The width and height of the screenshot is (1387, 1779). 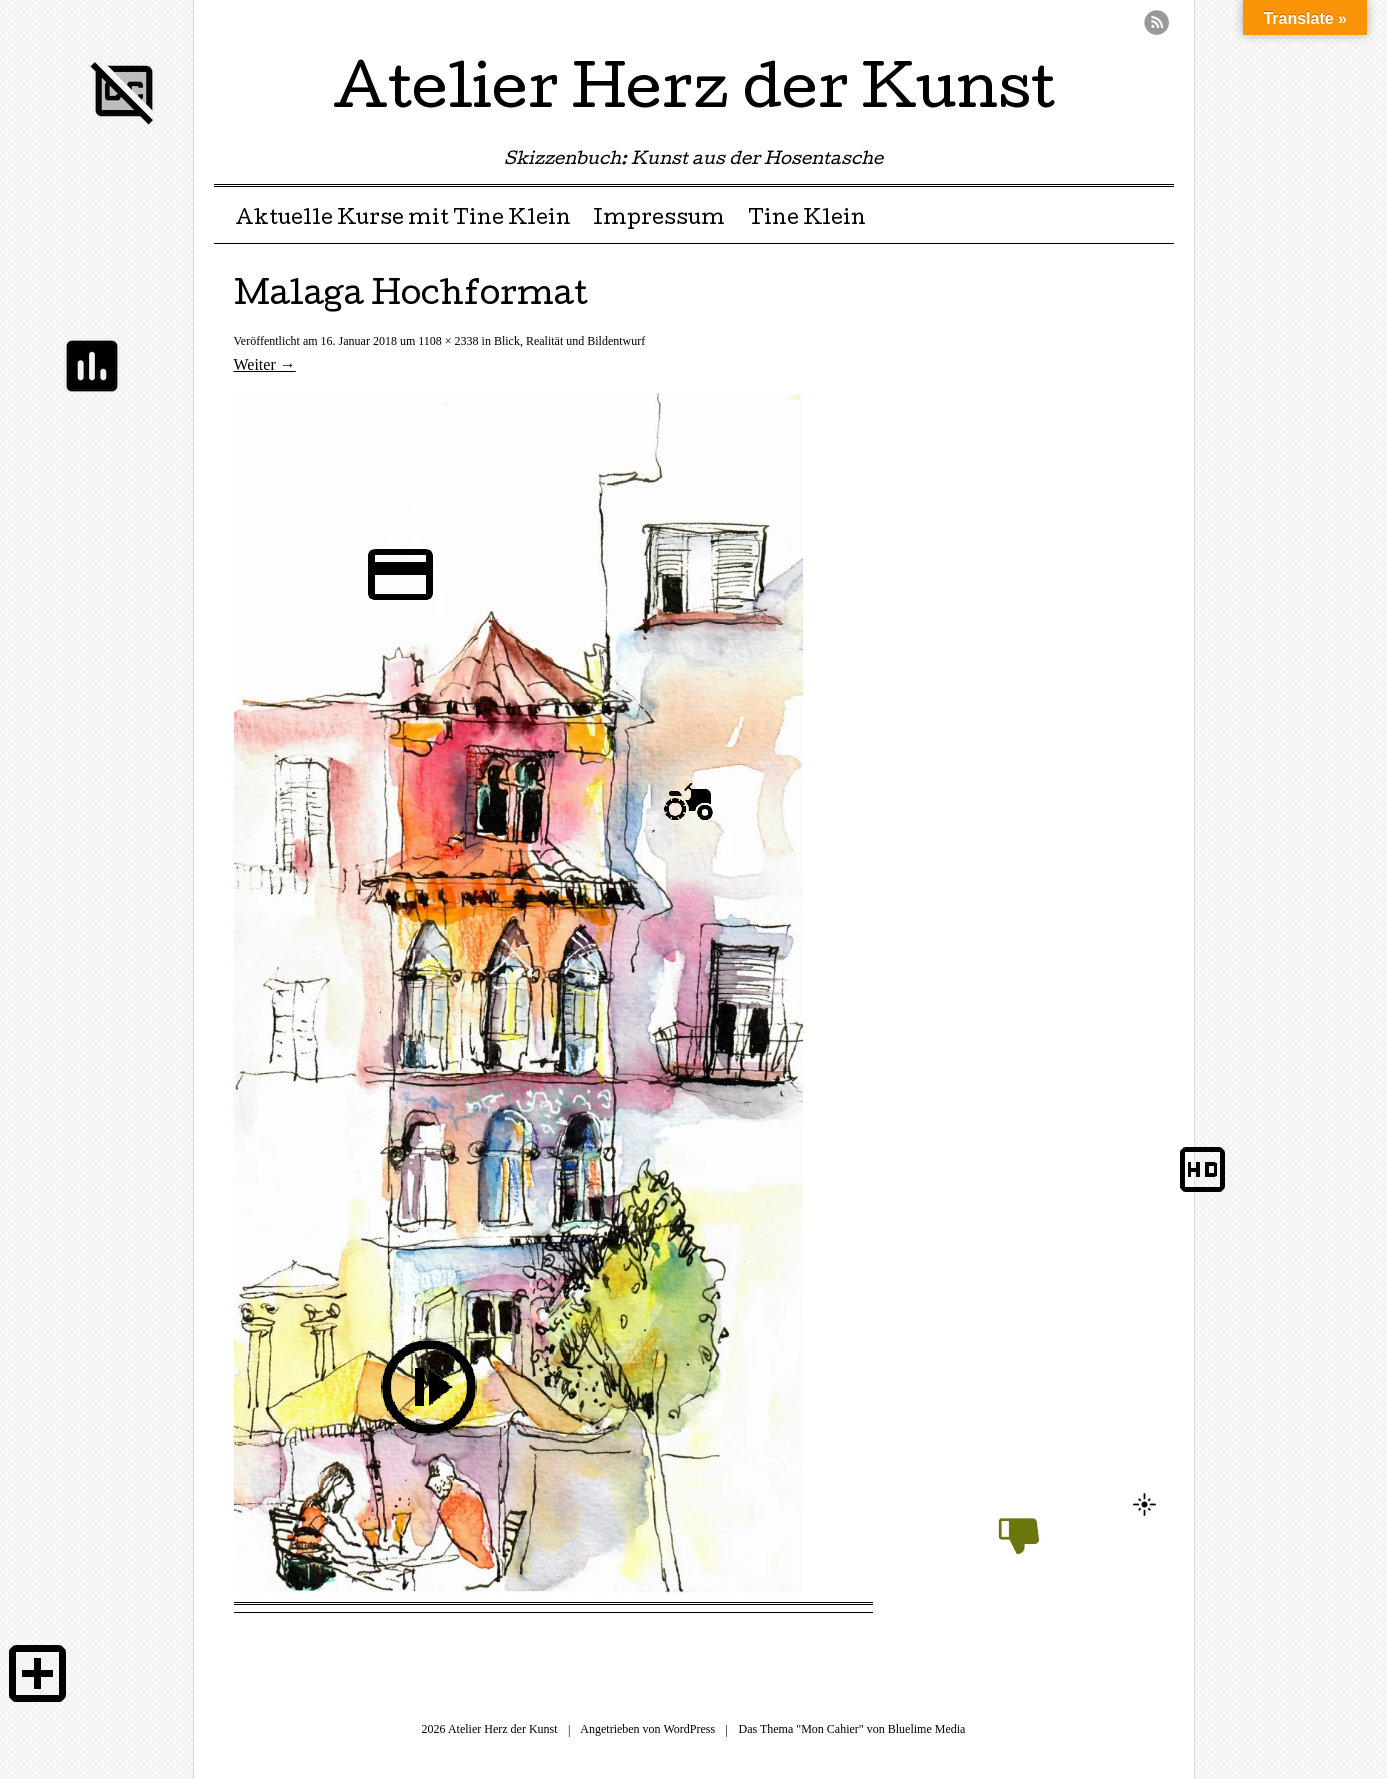 I want to click on access agricultural or farming features, so click(x=688, y=802).